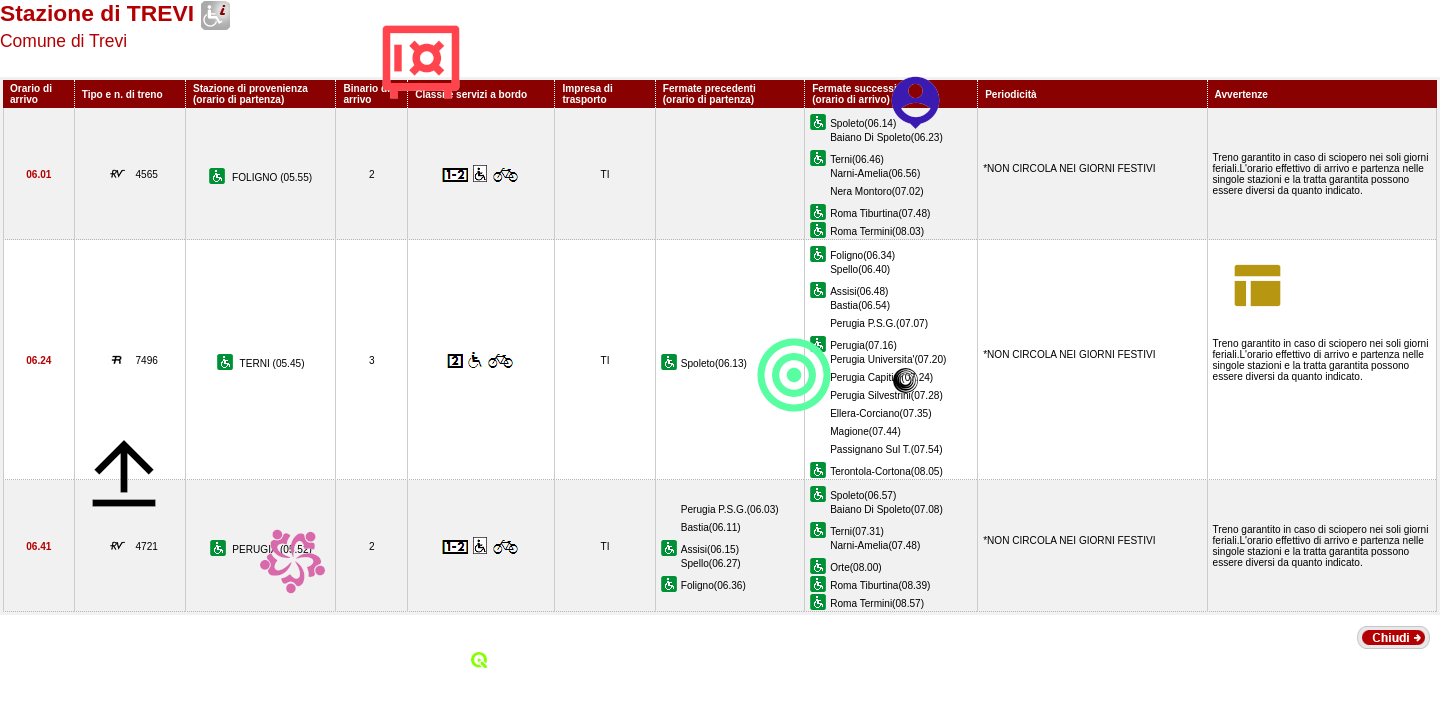 The height and width of the screenshot is (720, 1440). I want to click on almalinux operating system logo, so click(292, 561).